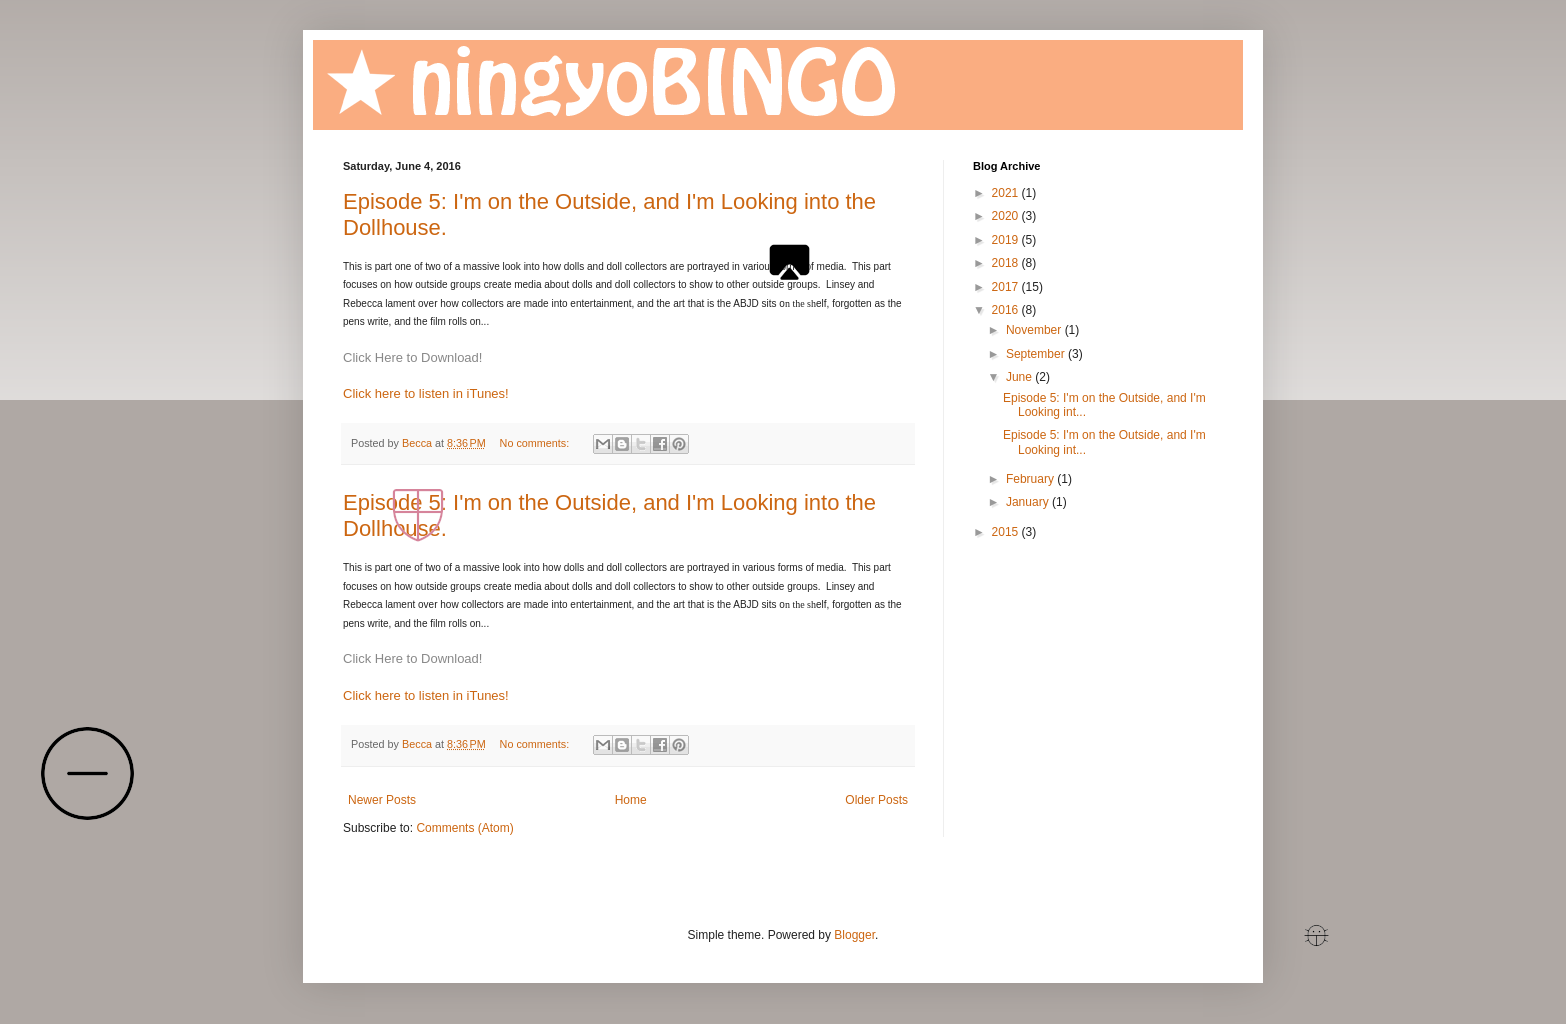  Describe the element at coordinates (1316, 935) in the screenshot. I see `report a bug or issue` at that location.